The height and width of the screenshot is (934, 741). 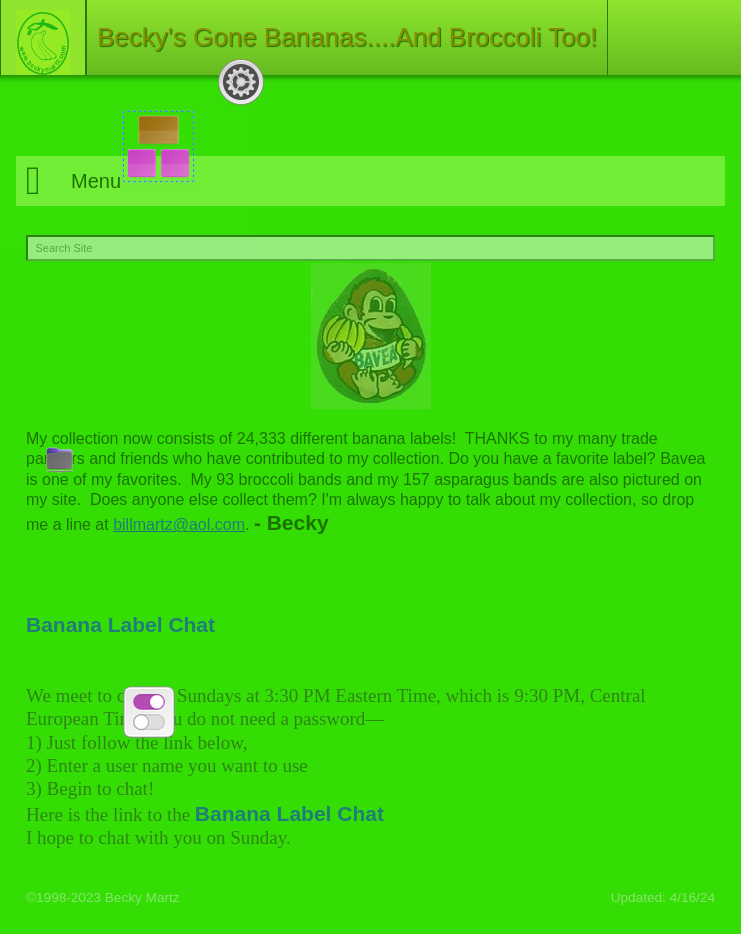 I want to click on access files stored on a remote server or network location, so click(x=59, y=459).